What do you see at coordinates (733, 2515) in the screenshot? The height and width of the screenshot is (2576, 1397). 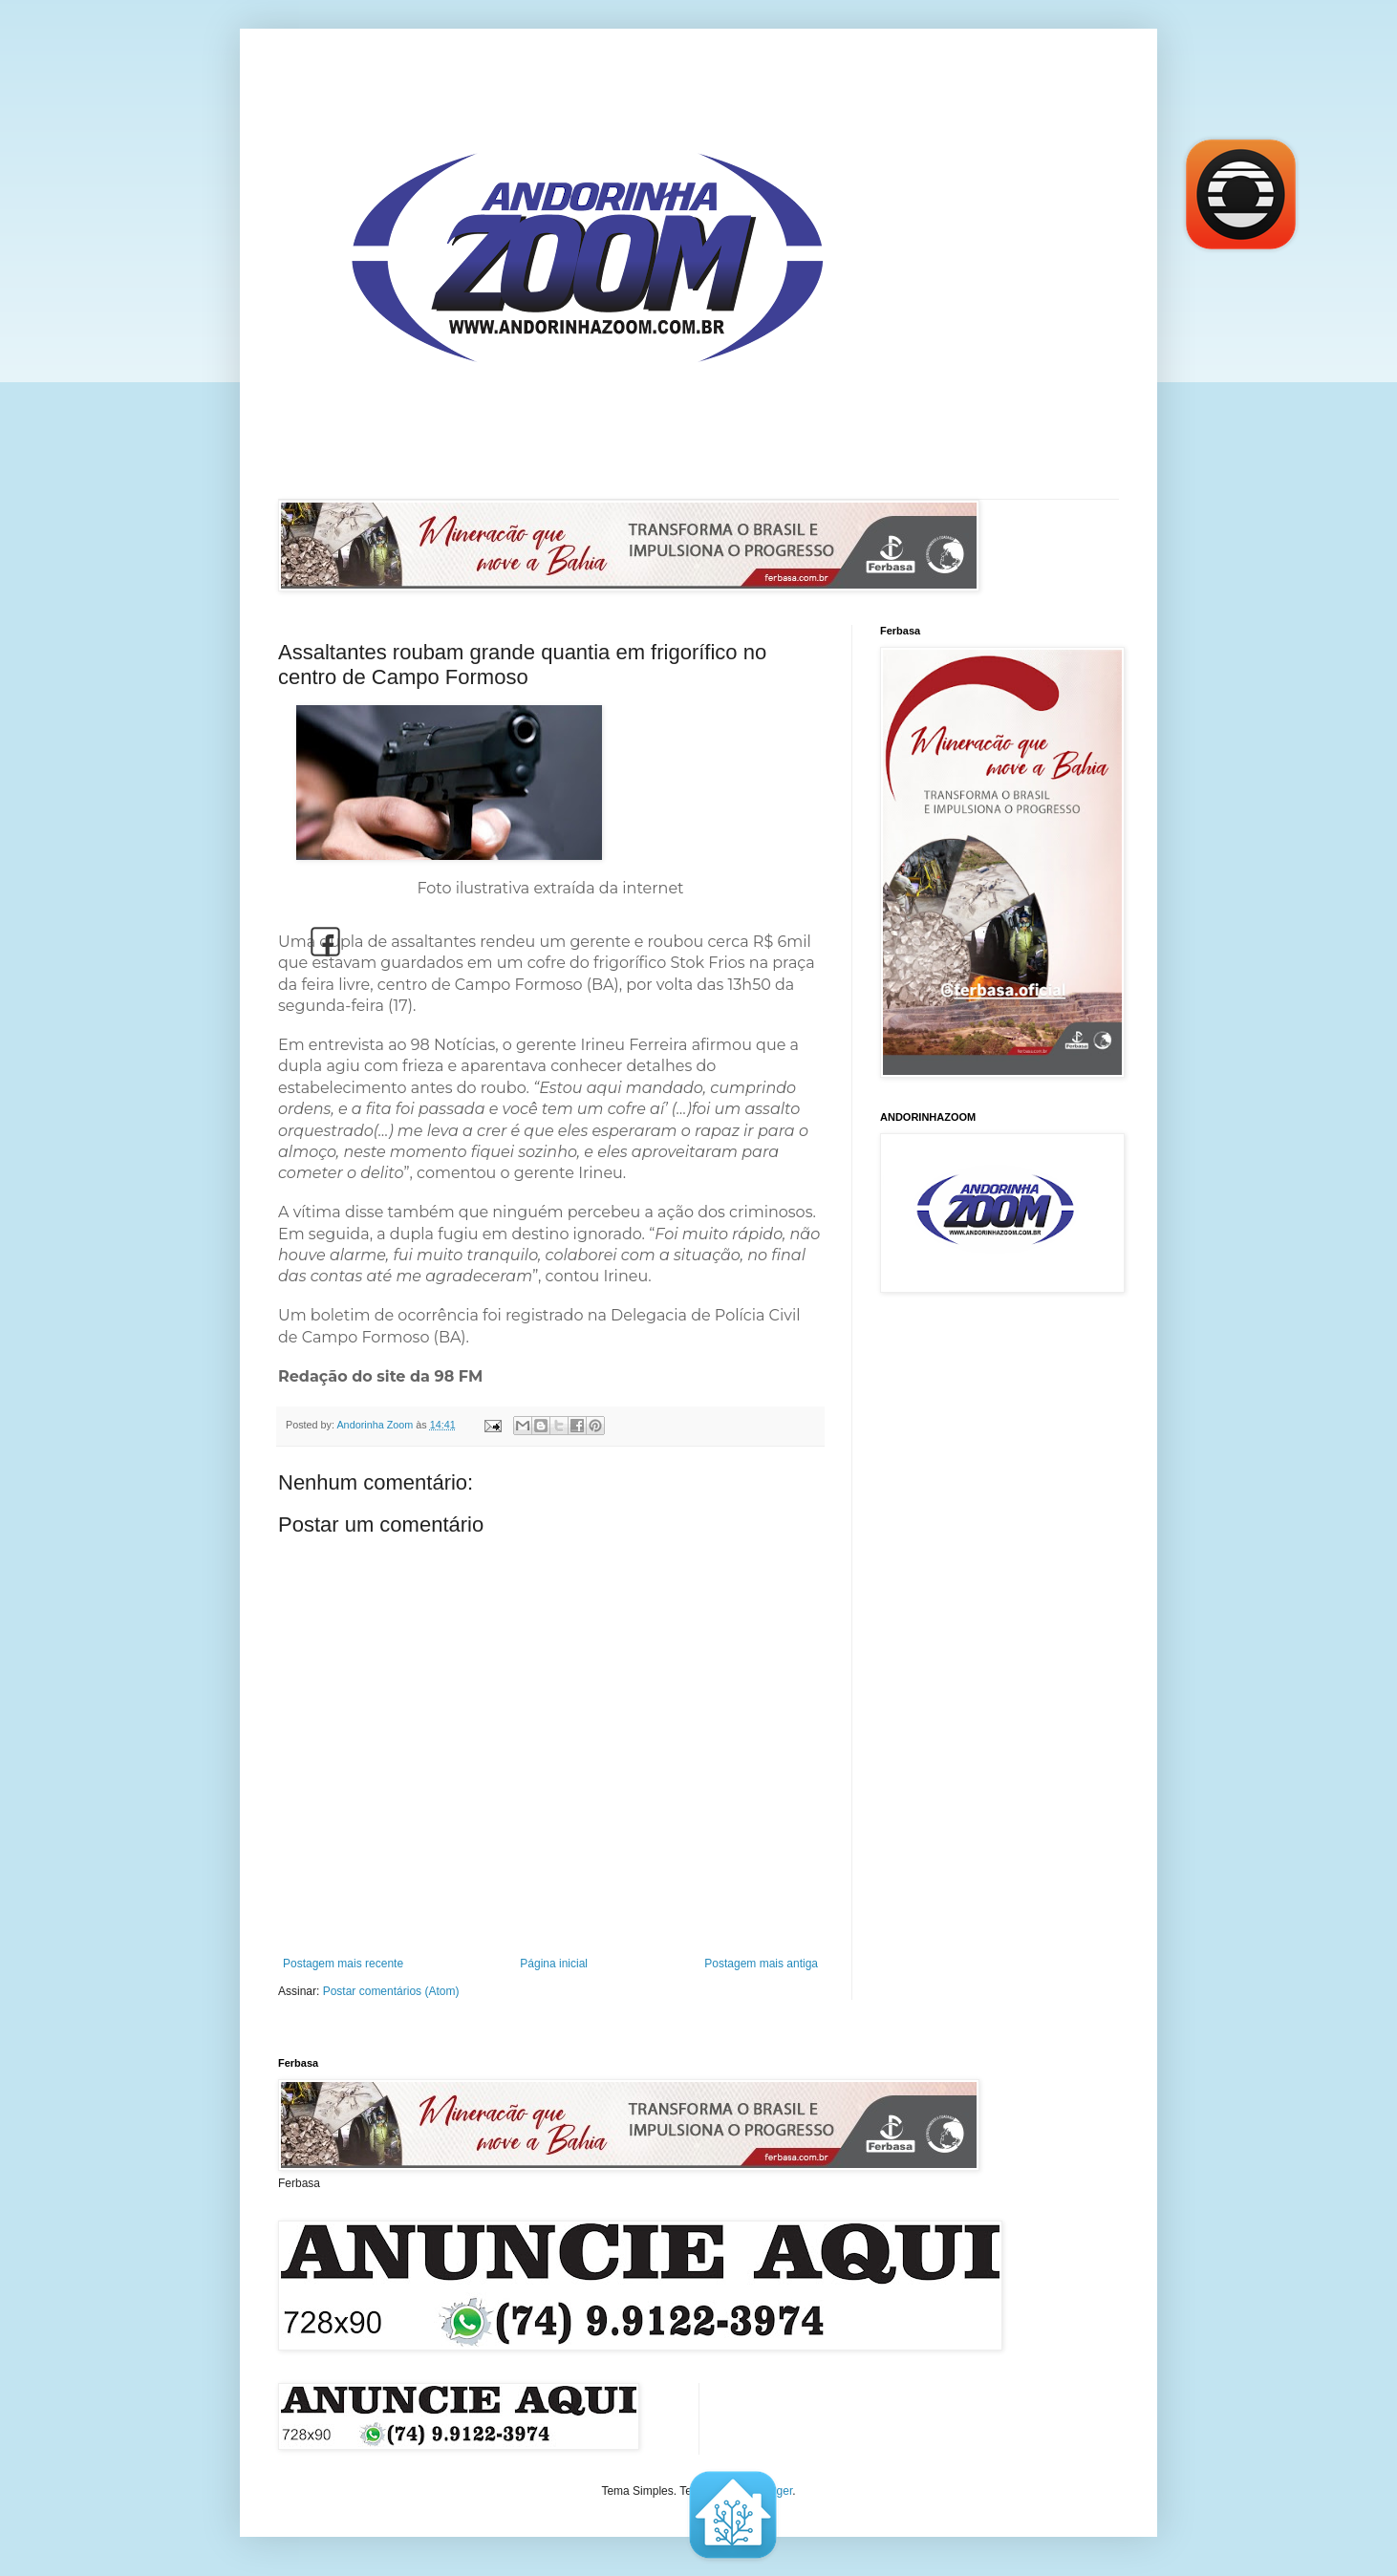 I see `open the home assistant app` at bounding box center [733, 2515].